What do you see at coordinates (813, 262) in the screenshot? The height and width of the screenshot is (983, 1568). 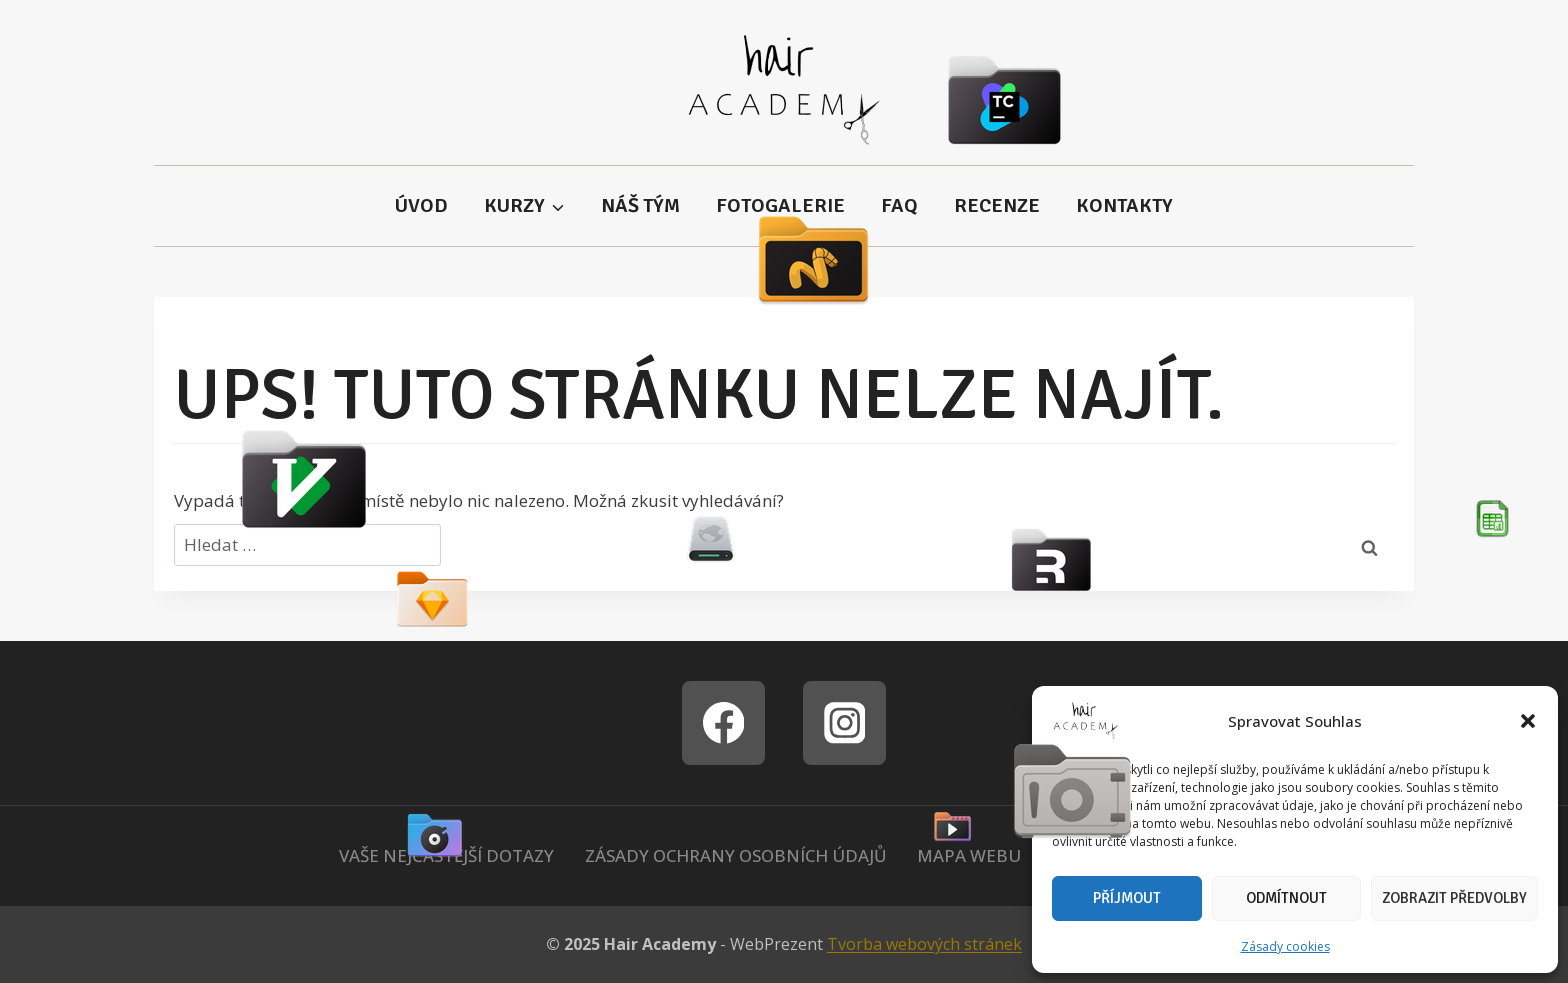 I see `open the Modo 3D modeling application folder` at bounding box center [813, 262].